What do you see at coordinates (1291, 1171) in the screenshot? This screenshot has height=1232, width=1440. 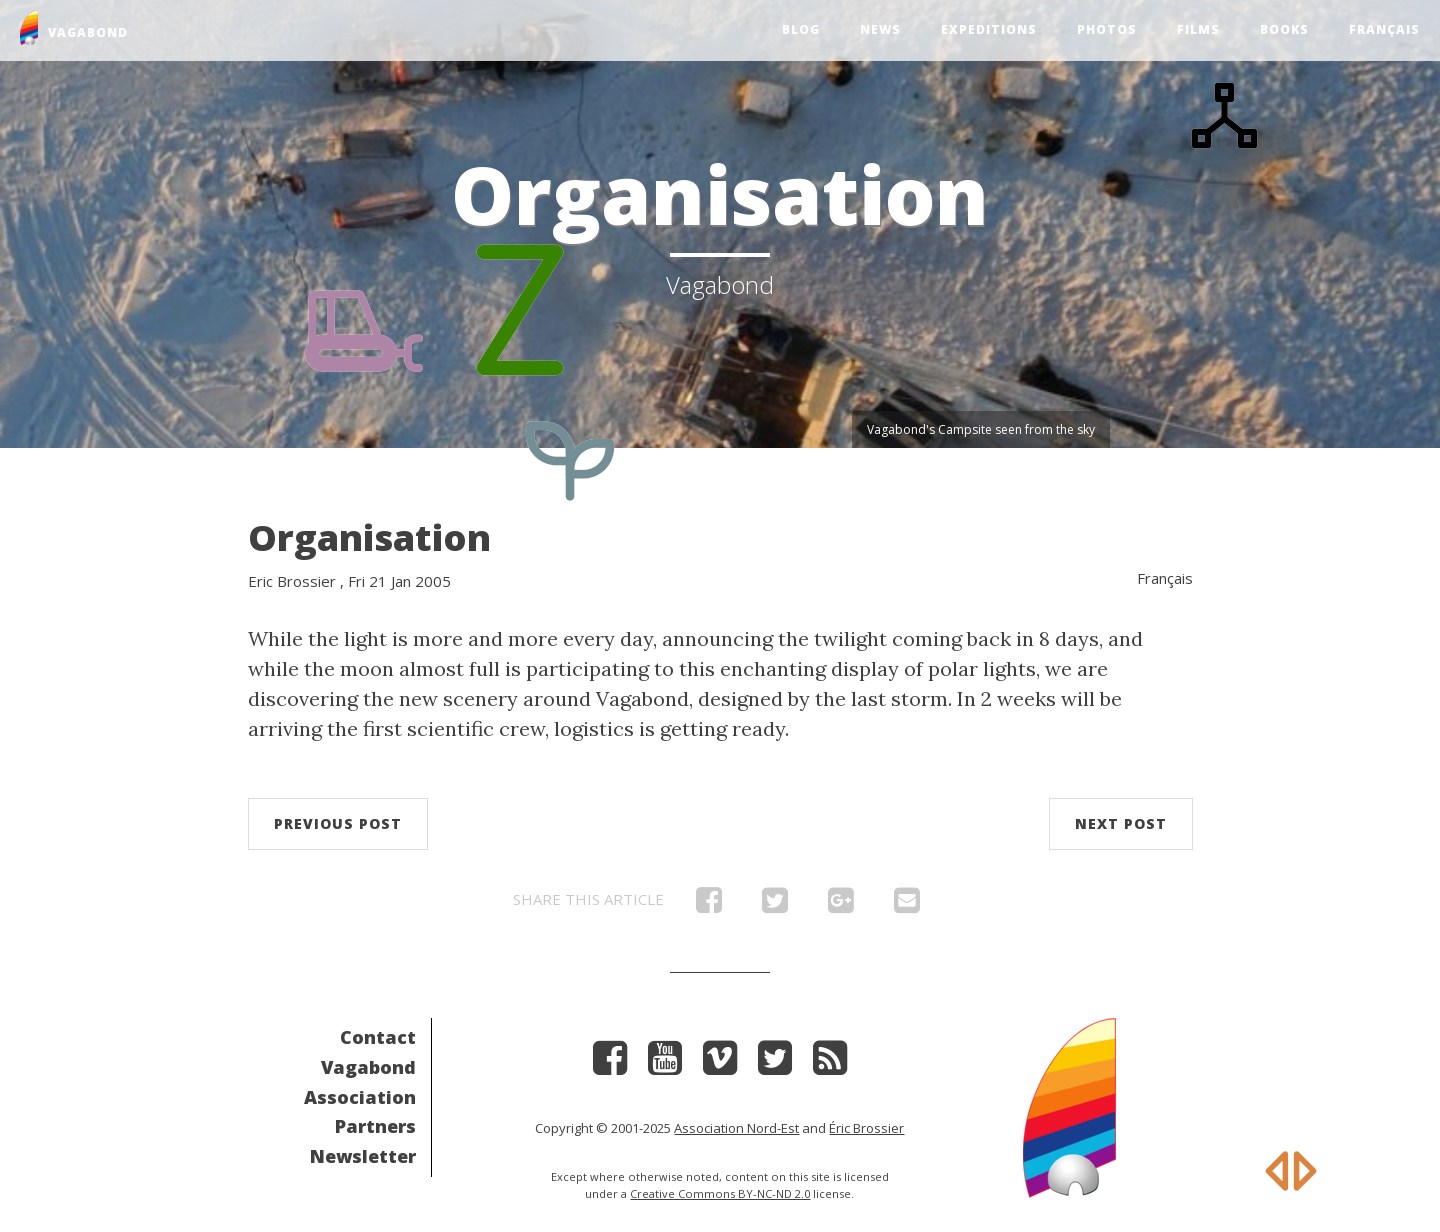 I see `expand or resize horizontally` at bounding box center [1291, 1171].